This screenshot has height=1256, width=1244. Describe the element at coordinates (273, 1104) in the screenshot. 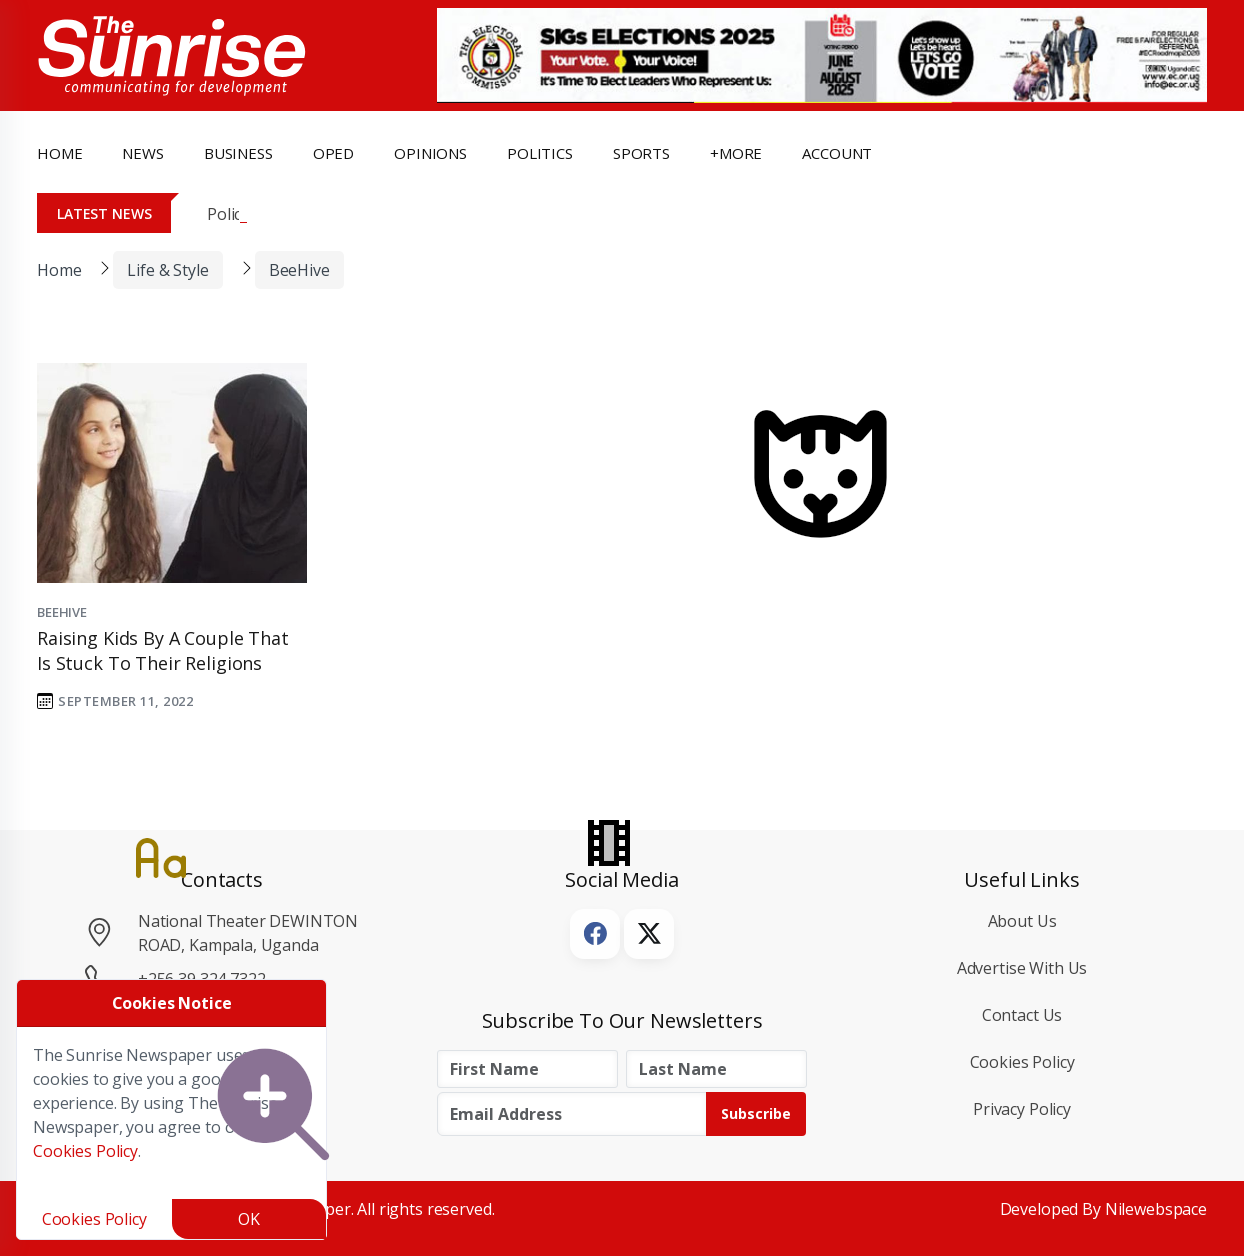

I see `zoom in on content` at that location.